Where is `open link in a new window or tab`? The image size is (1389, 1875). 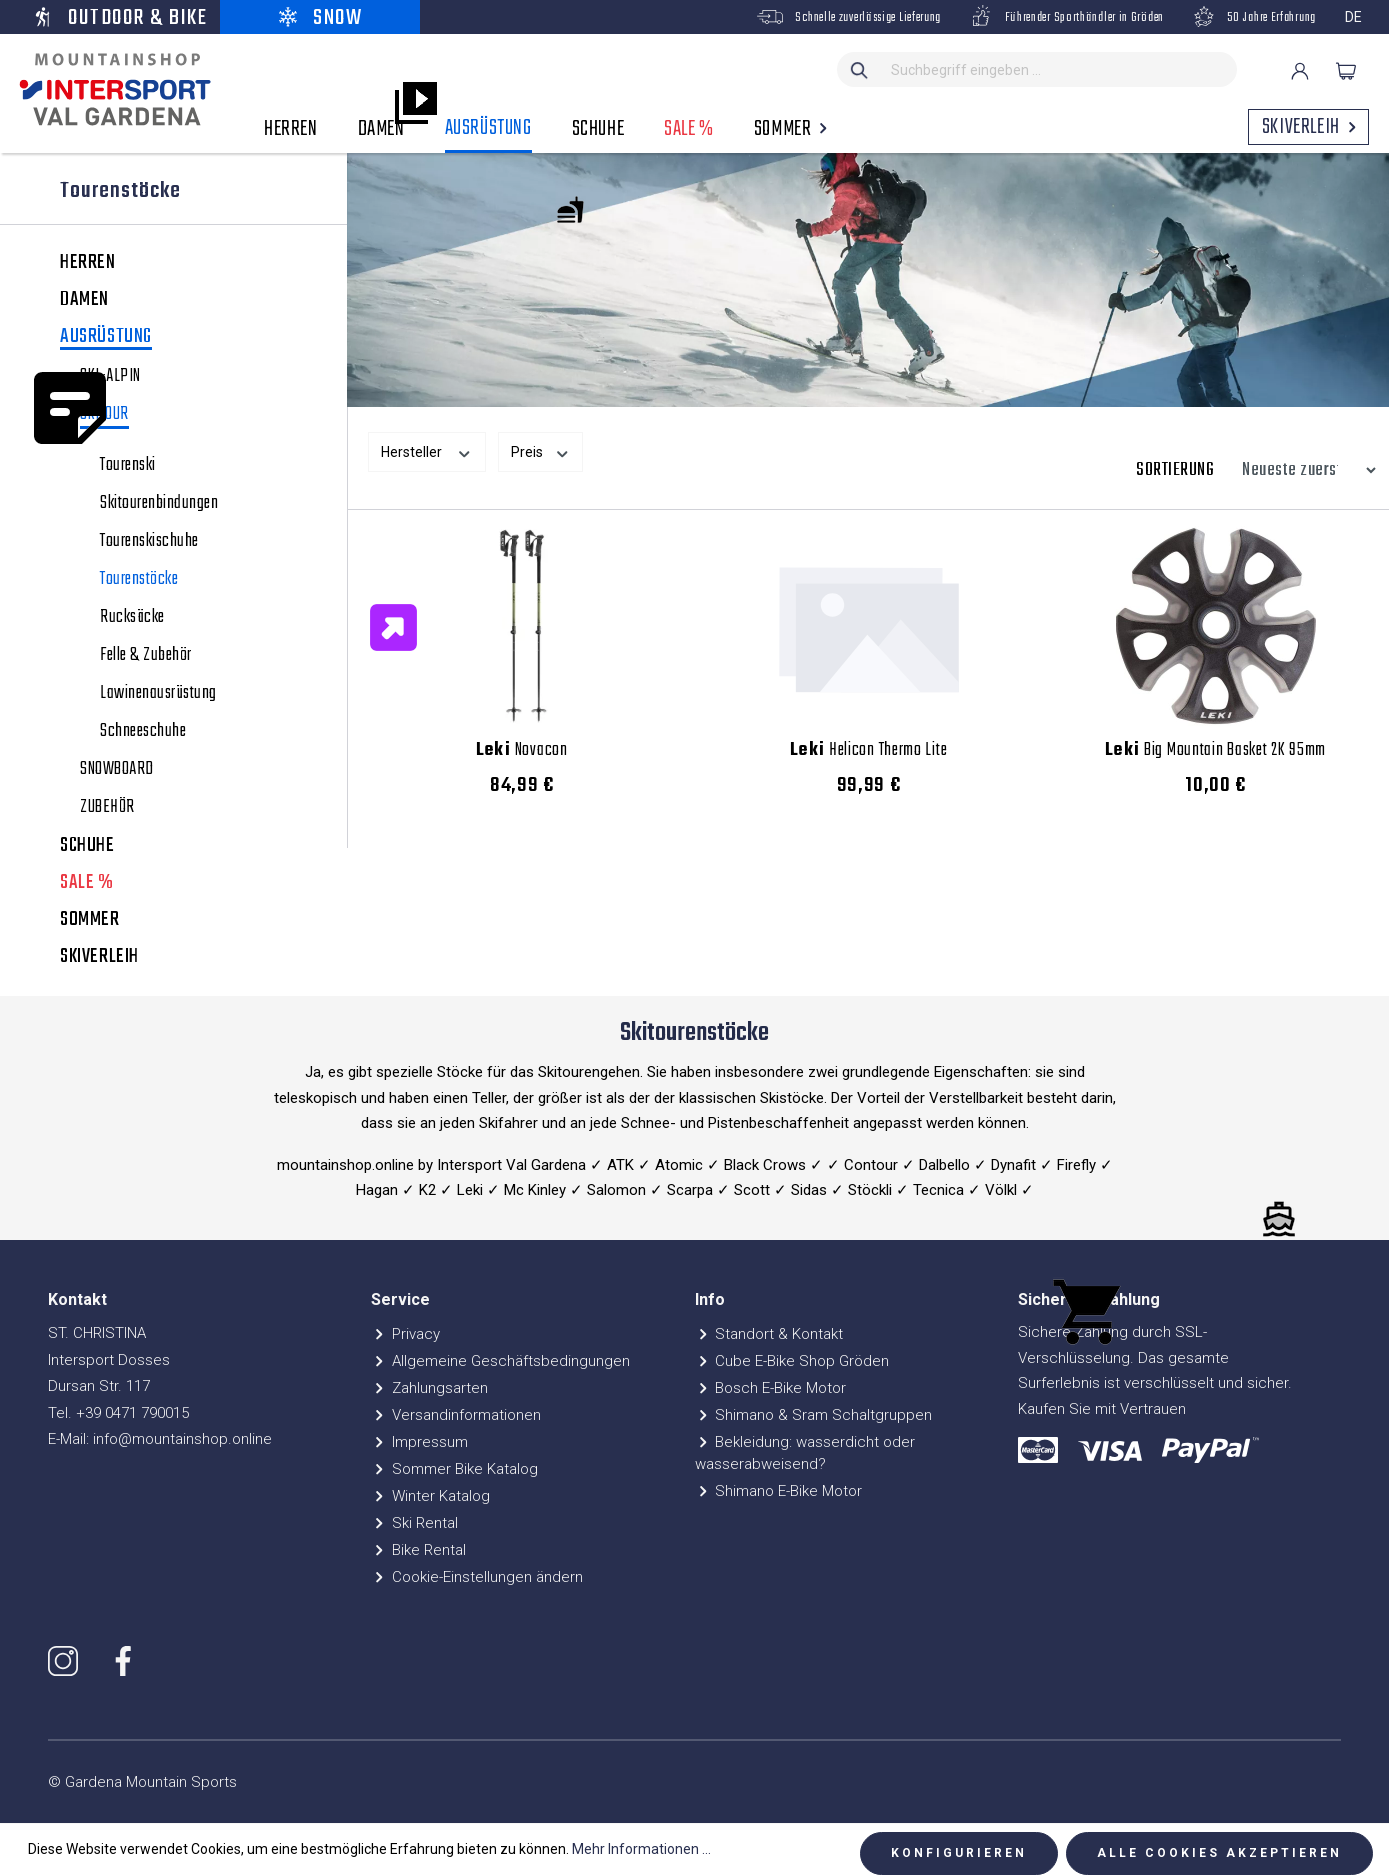
open link in a new window or tab is located at coordinates (393, 627).